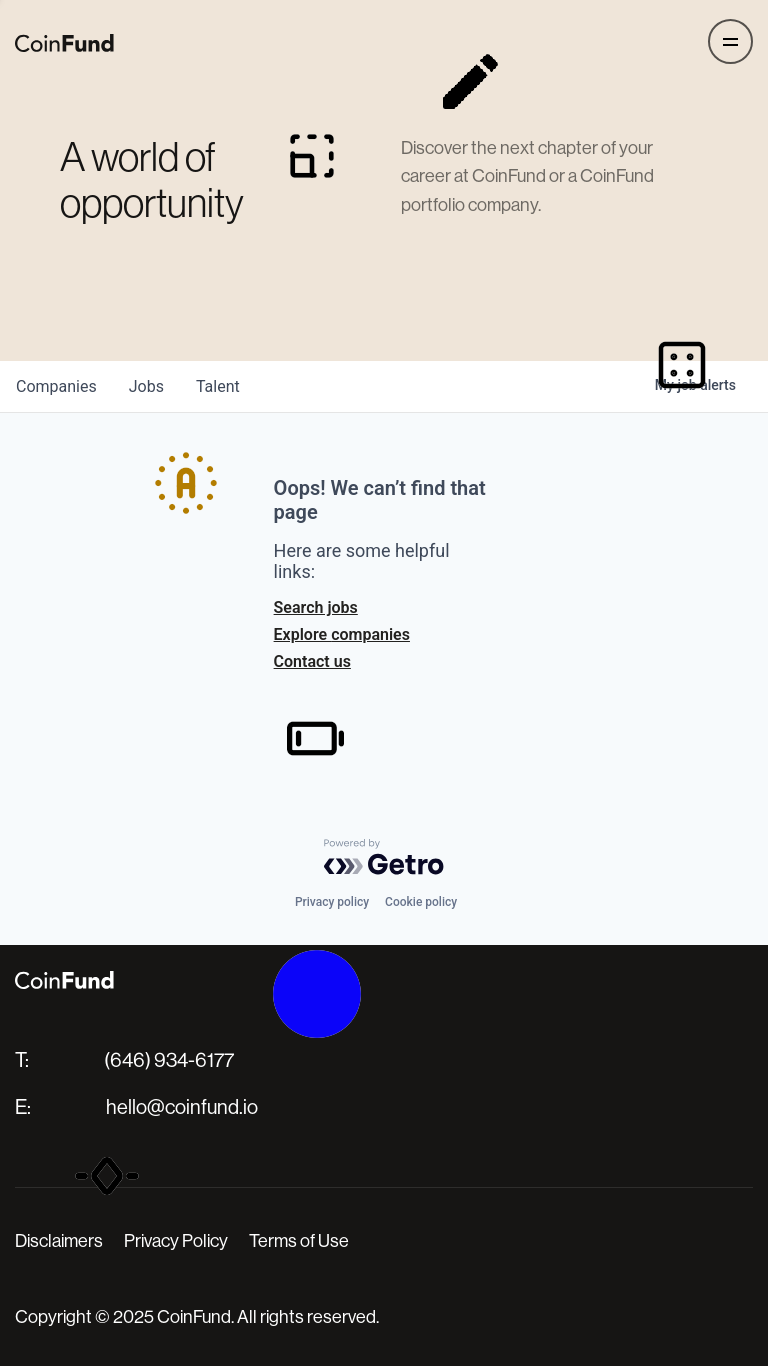  I want to click on align keyframe to horizontal center, so click(107, 1176).